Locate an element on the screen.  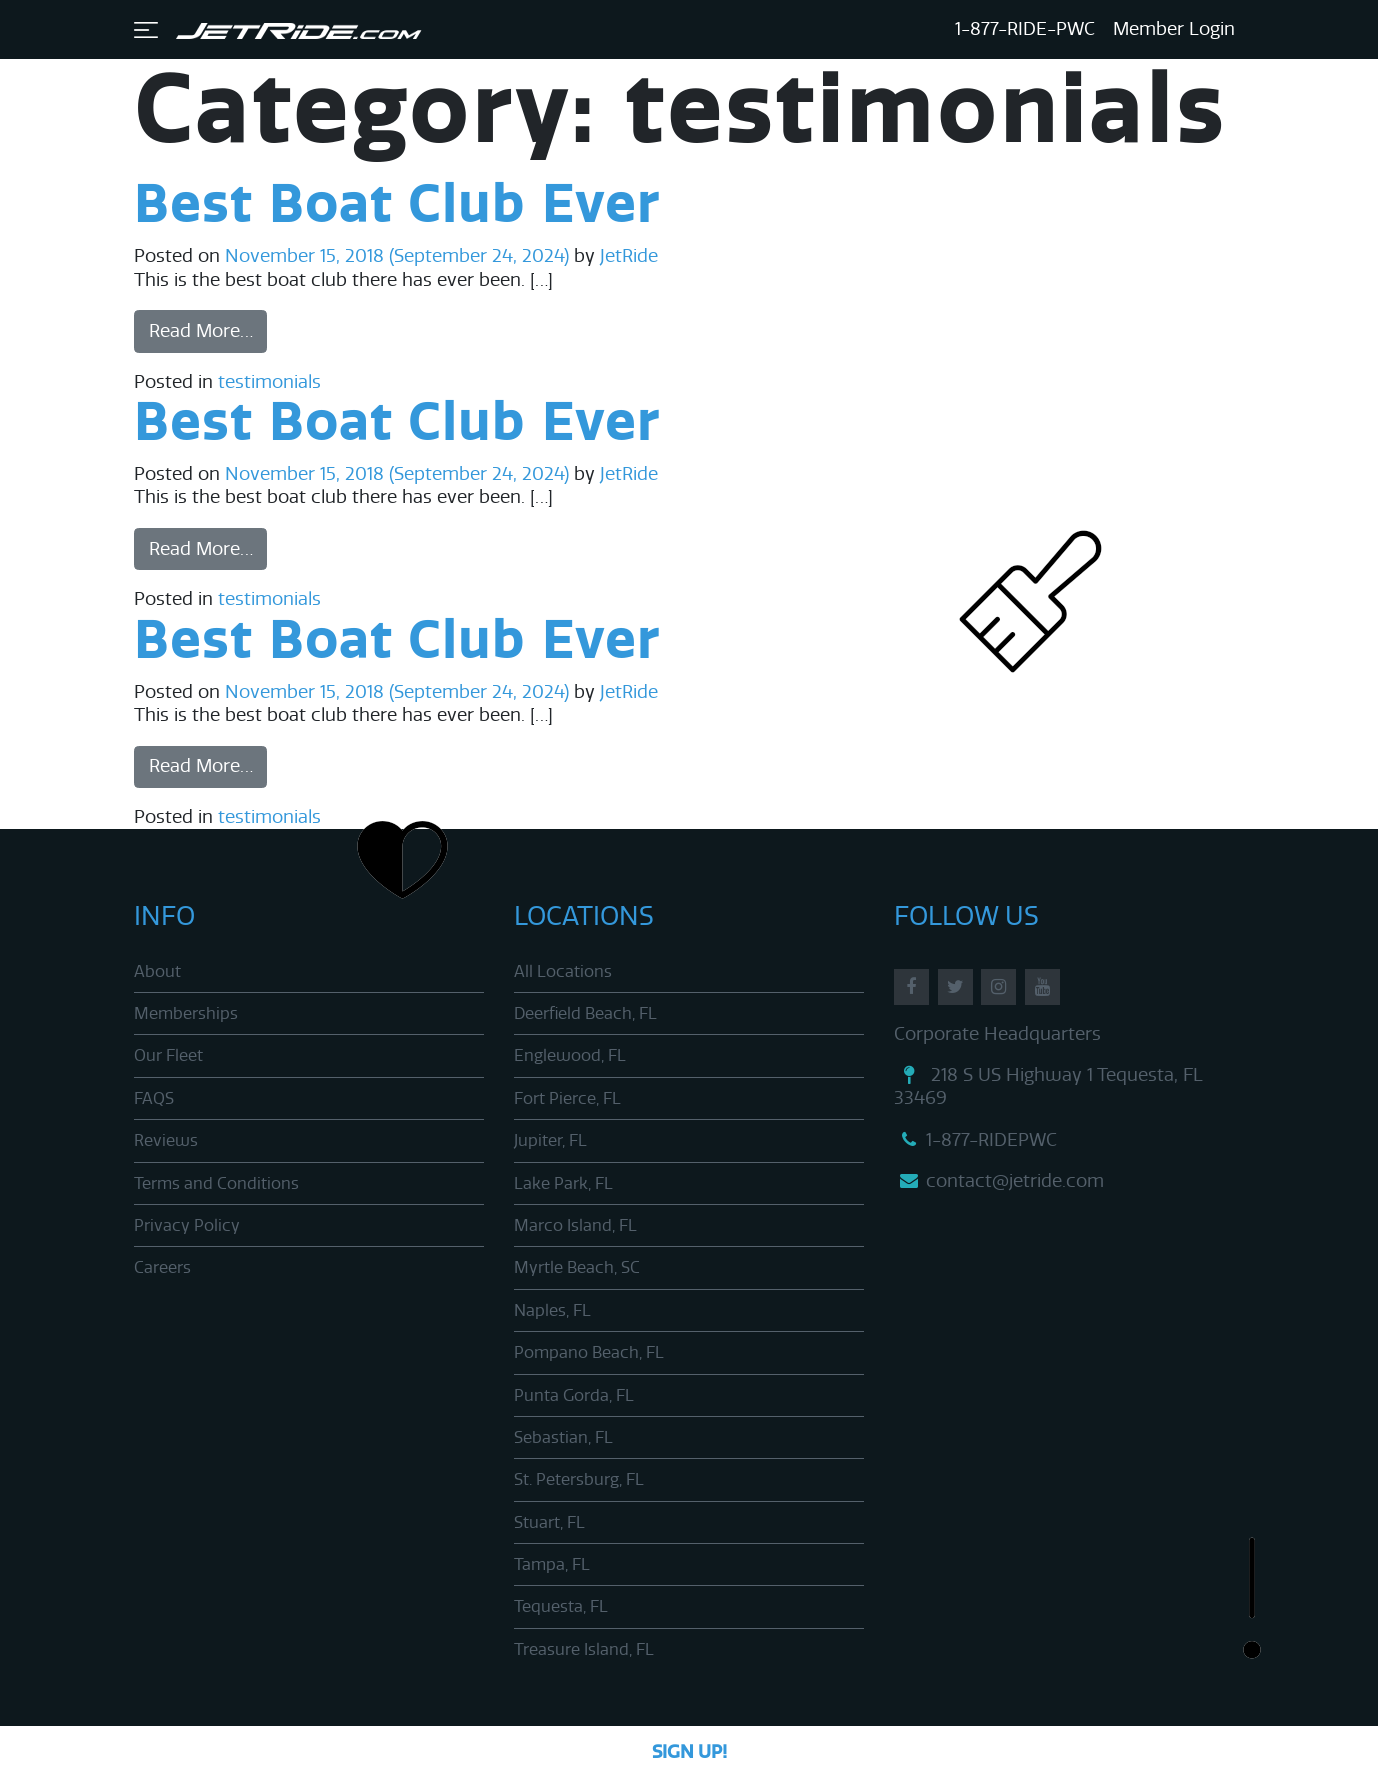
indicates a warning or alert requiring attention is located at coordinates (1252, 1598).